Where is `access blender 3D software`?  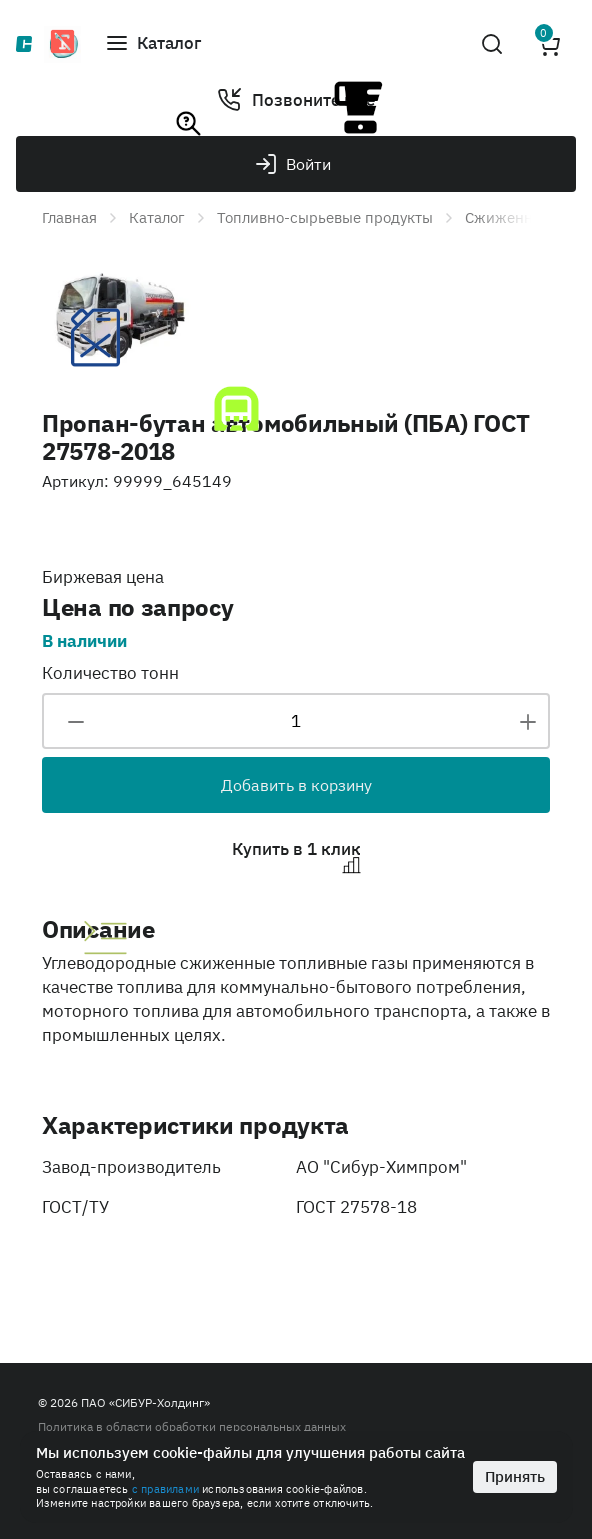
access blender 3D software is located at coordinates (360, 107).